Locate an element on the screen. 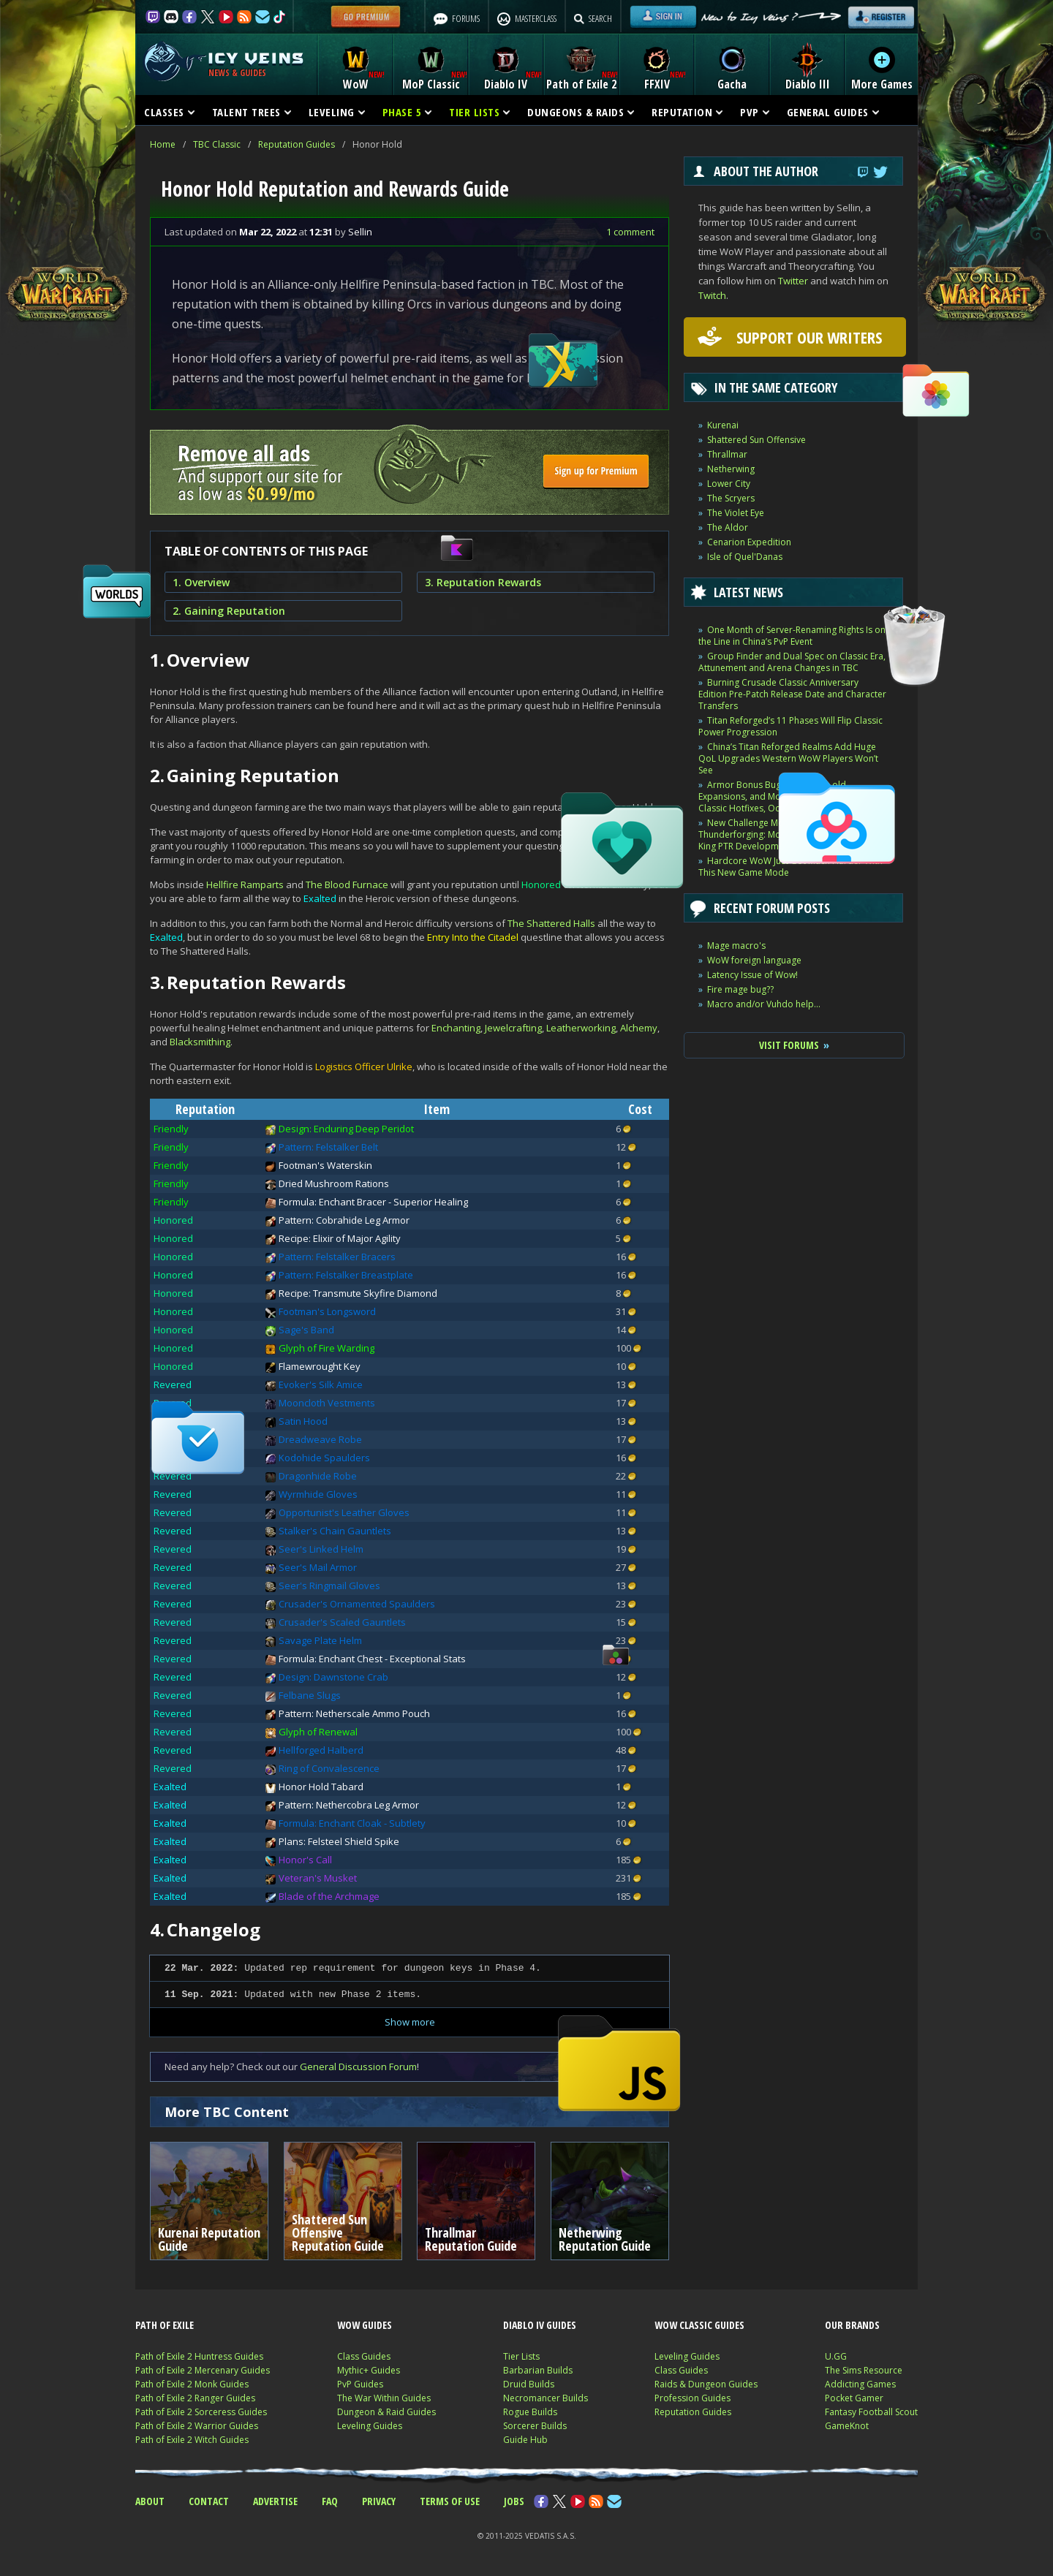 Image resolution: width=1053 pixels, height=2576 pixels. open folder containing javascript files is located at coordinates (619, 2067).